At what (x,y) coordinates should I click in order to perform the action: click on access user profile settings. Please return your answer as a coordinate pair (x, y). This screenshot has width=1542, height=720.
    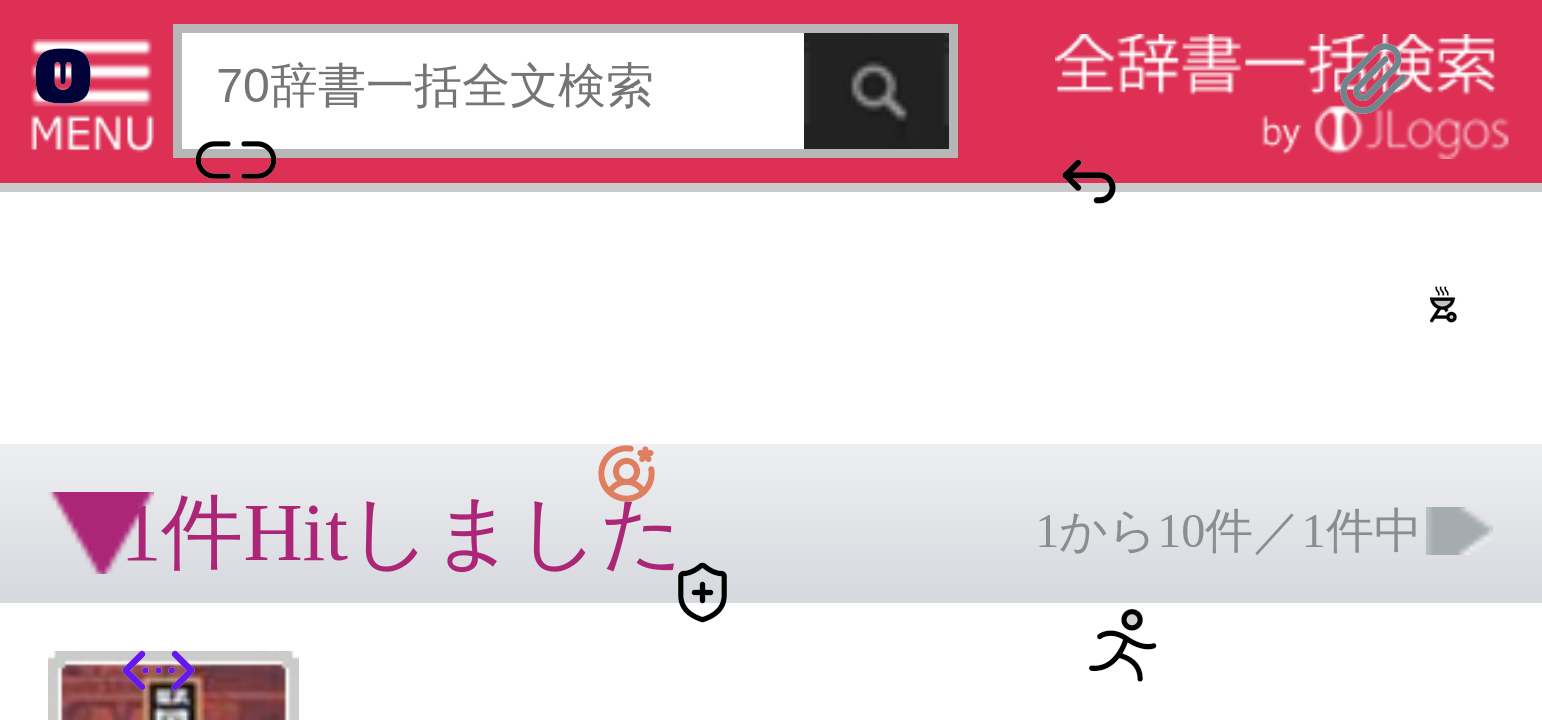
    Looking at the image, I should click on (626, 473).